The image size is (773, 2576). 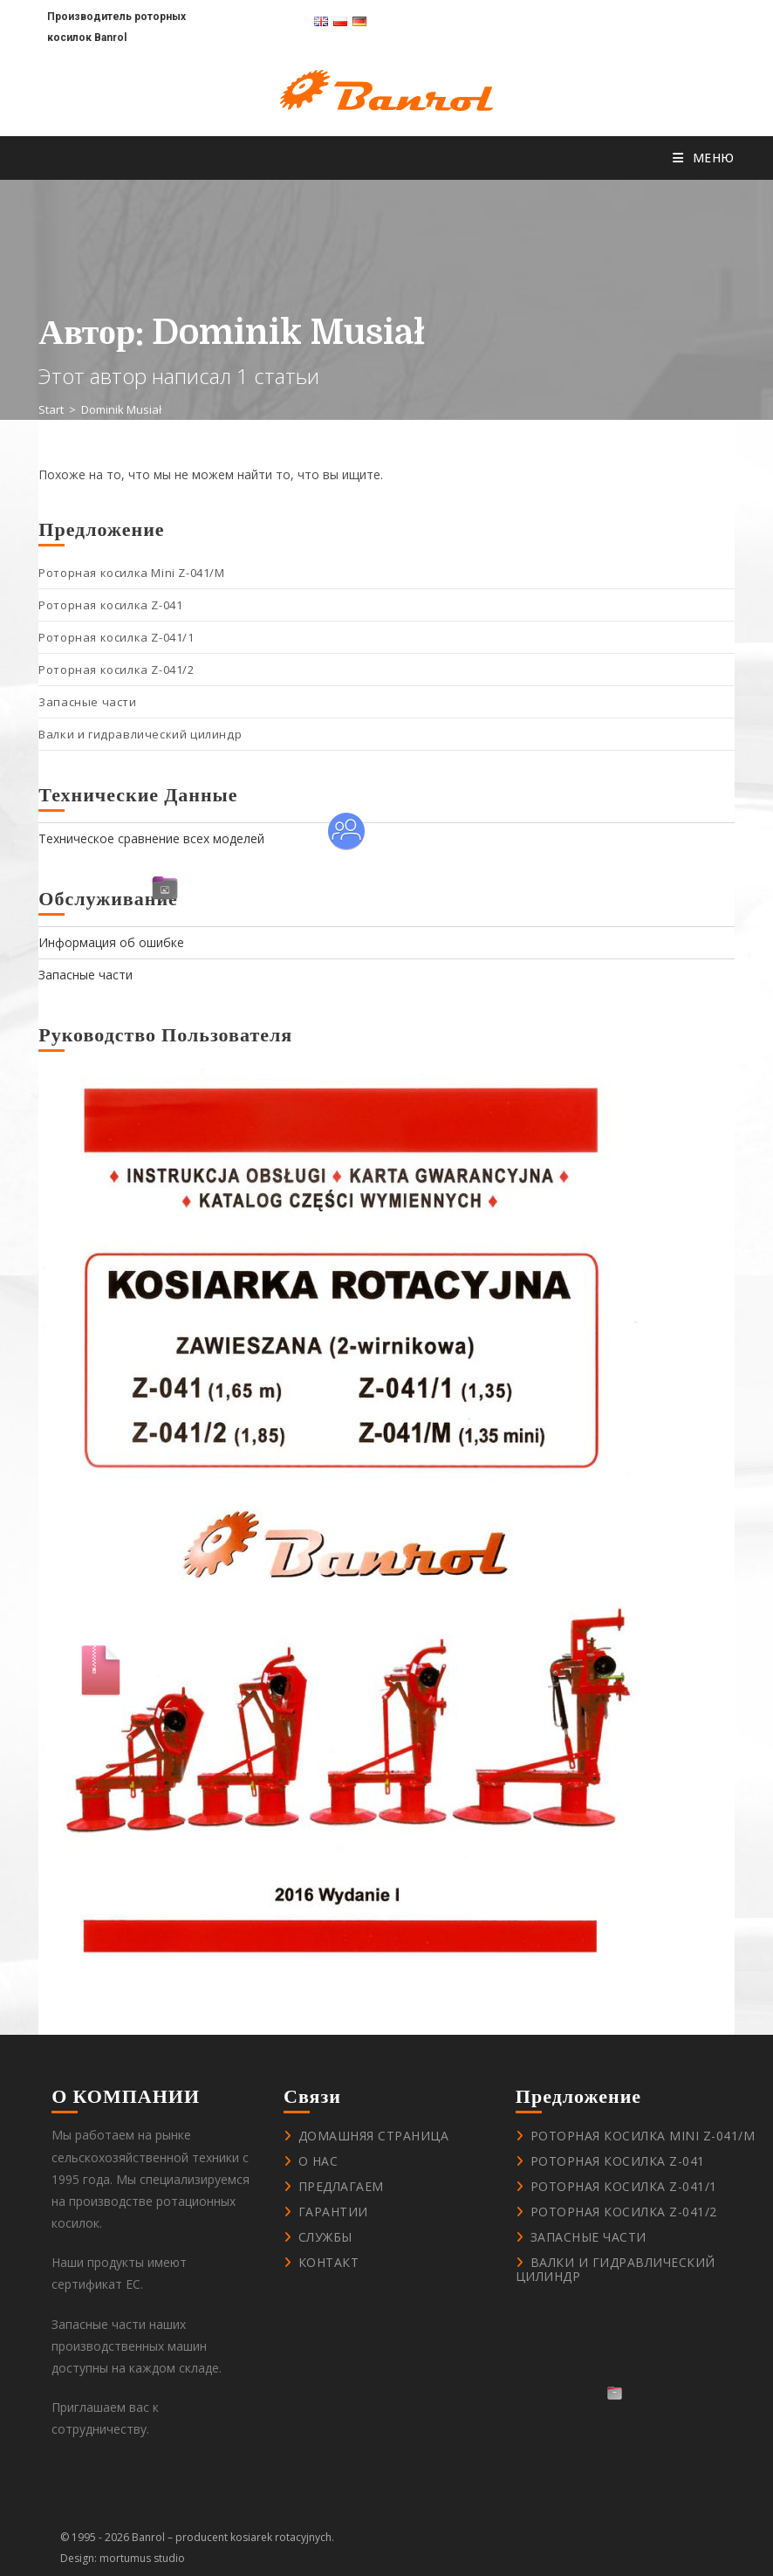 What do you see at coordinates (346, 831) in the screenshot?
I see `access user account and personal settings` at bounding box center [346, 831].